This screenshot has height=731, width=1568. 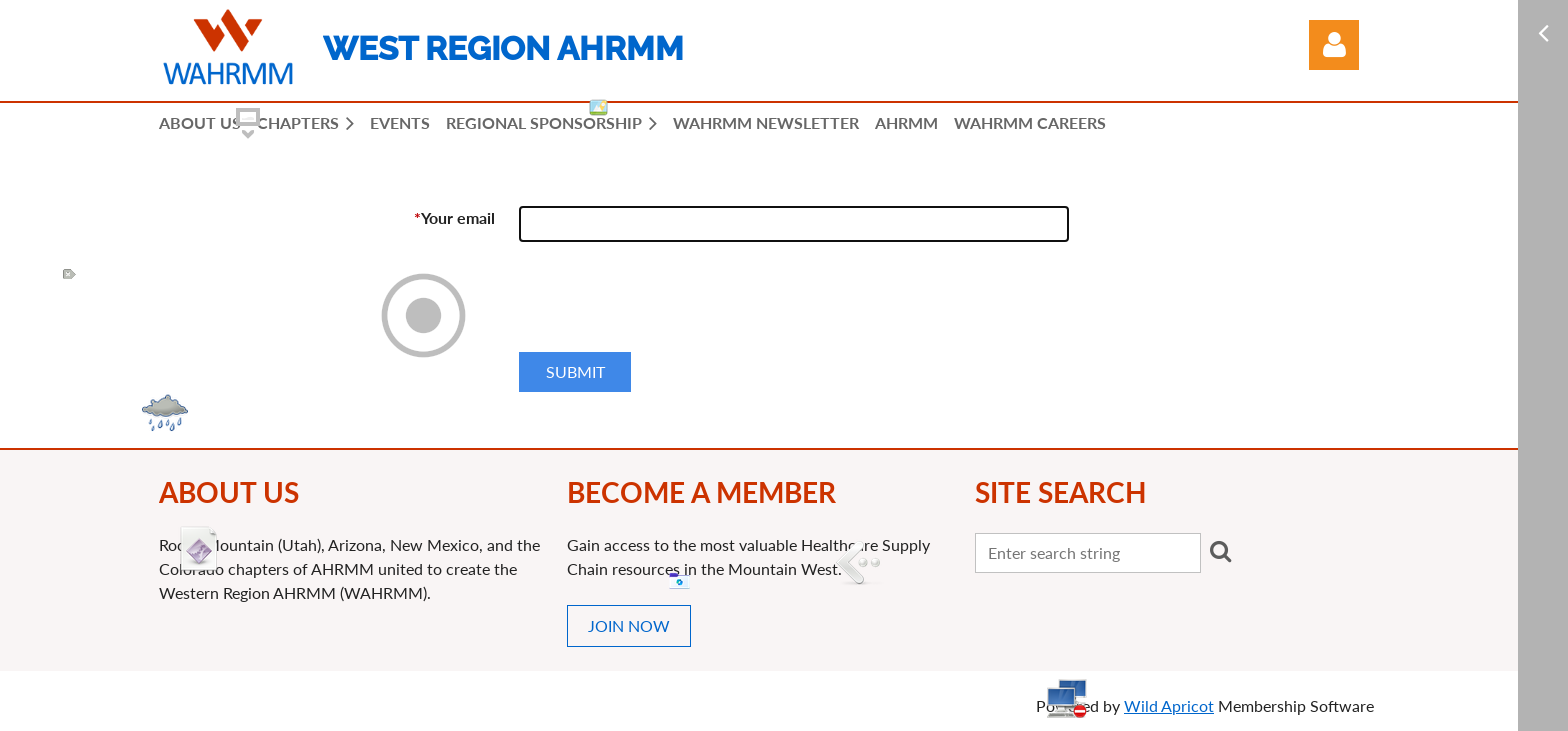 I want to click on insert an image into the document, so click(x=248, y=124).